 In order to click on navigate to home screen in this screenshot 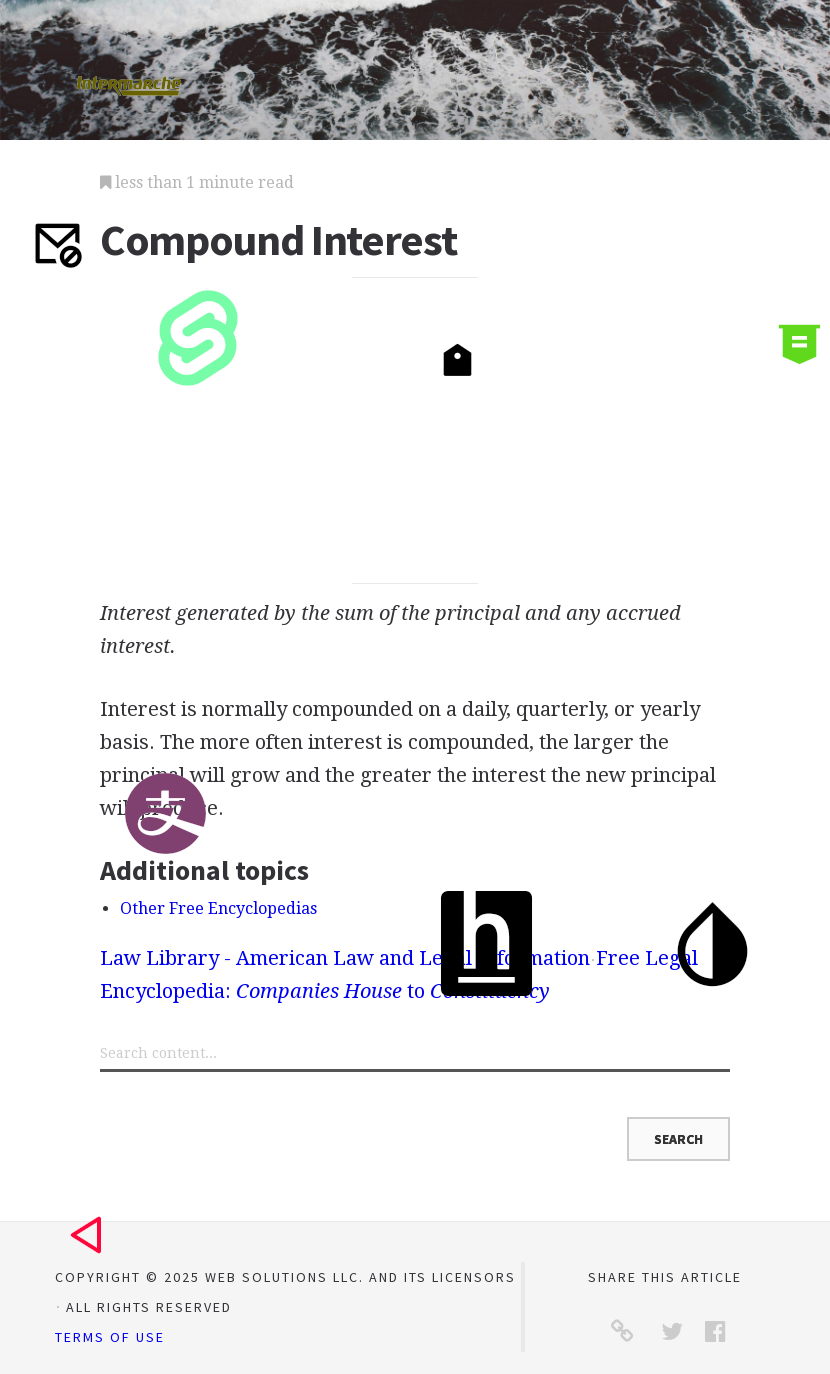, I will do `click(457, 360)`.